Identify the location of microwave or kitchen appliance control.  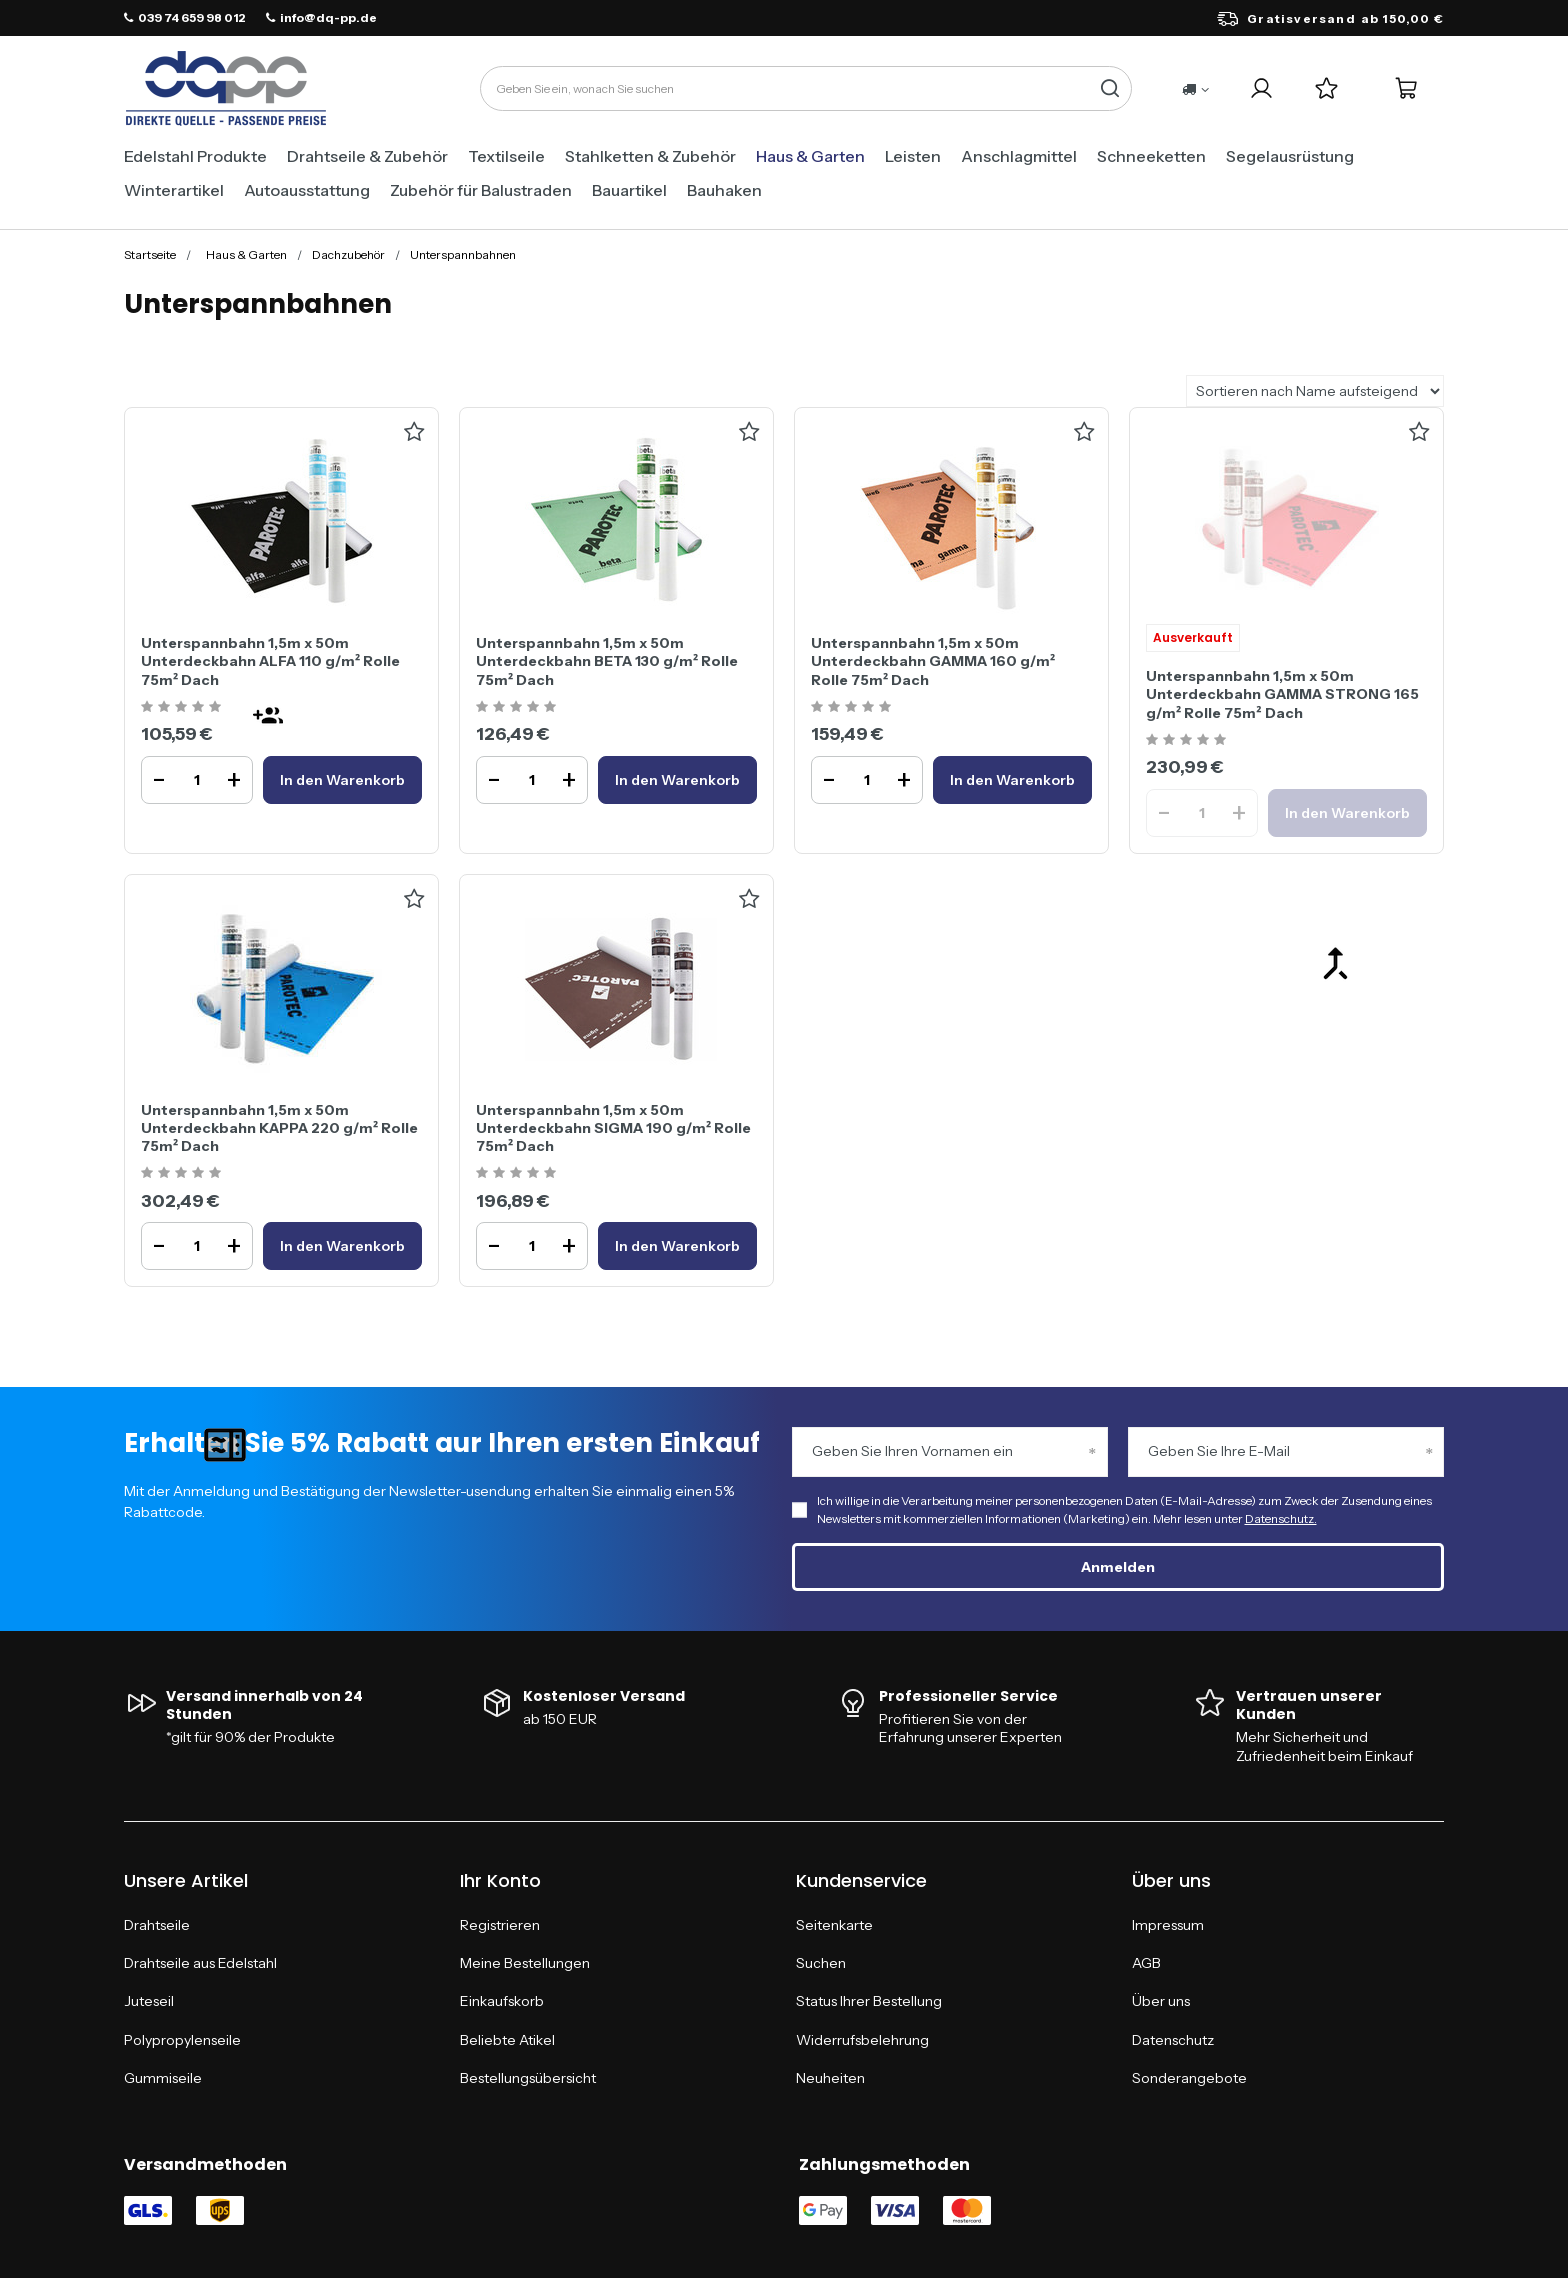
(225, 1445).